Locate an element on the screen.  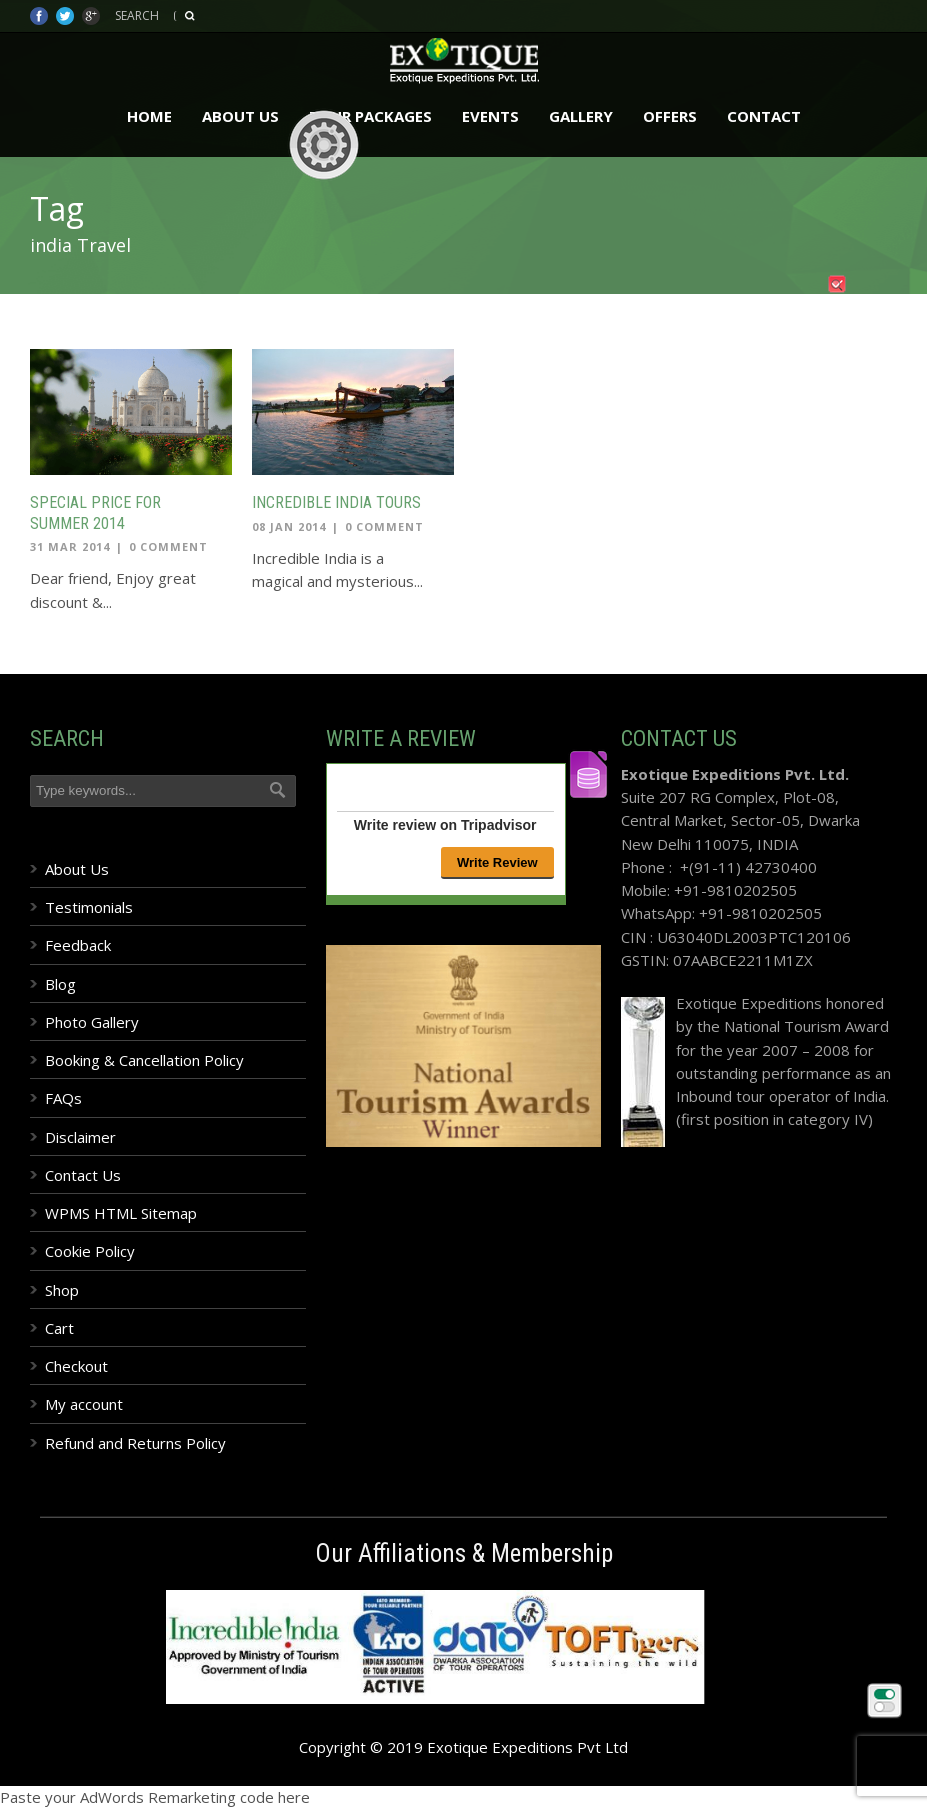
open libreoffice base database application is located at coordinates (588, 774).